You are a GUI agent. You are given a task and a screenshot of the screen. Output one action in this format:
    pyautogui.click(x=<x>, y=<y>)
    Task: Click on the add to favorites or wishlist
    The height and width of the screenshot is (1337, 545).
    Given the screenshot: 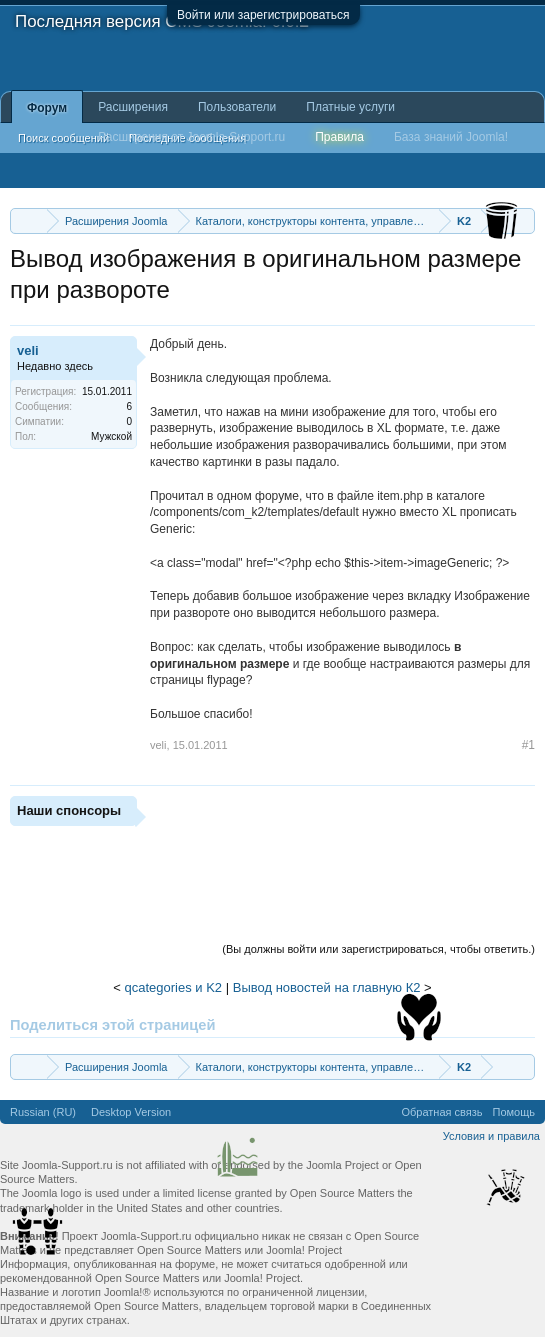 What is the action you would take?
    pyautogui.click(x=419, y=1017)
    